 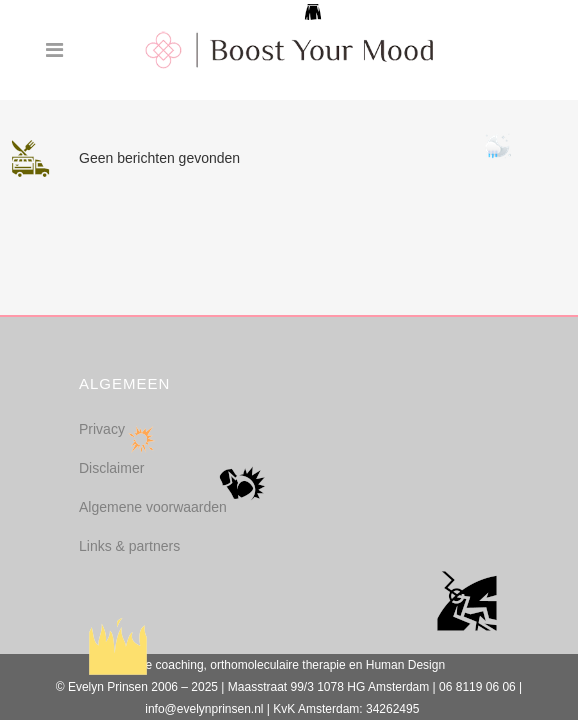 I want to click on find nearby food trucks, so click(x=30, y=158).